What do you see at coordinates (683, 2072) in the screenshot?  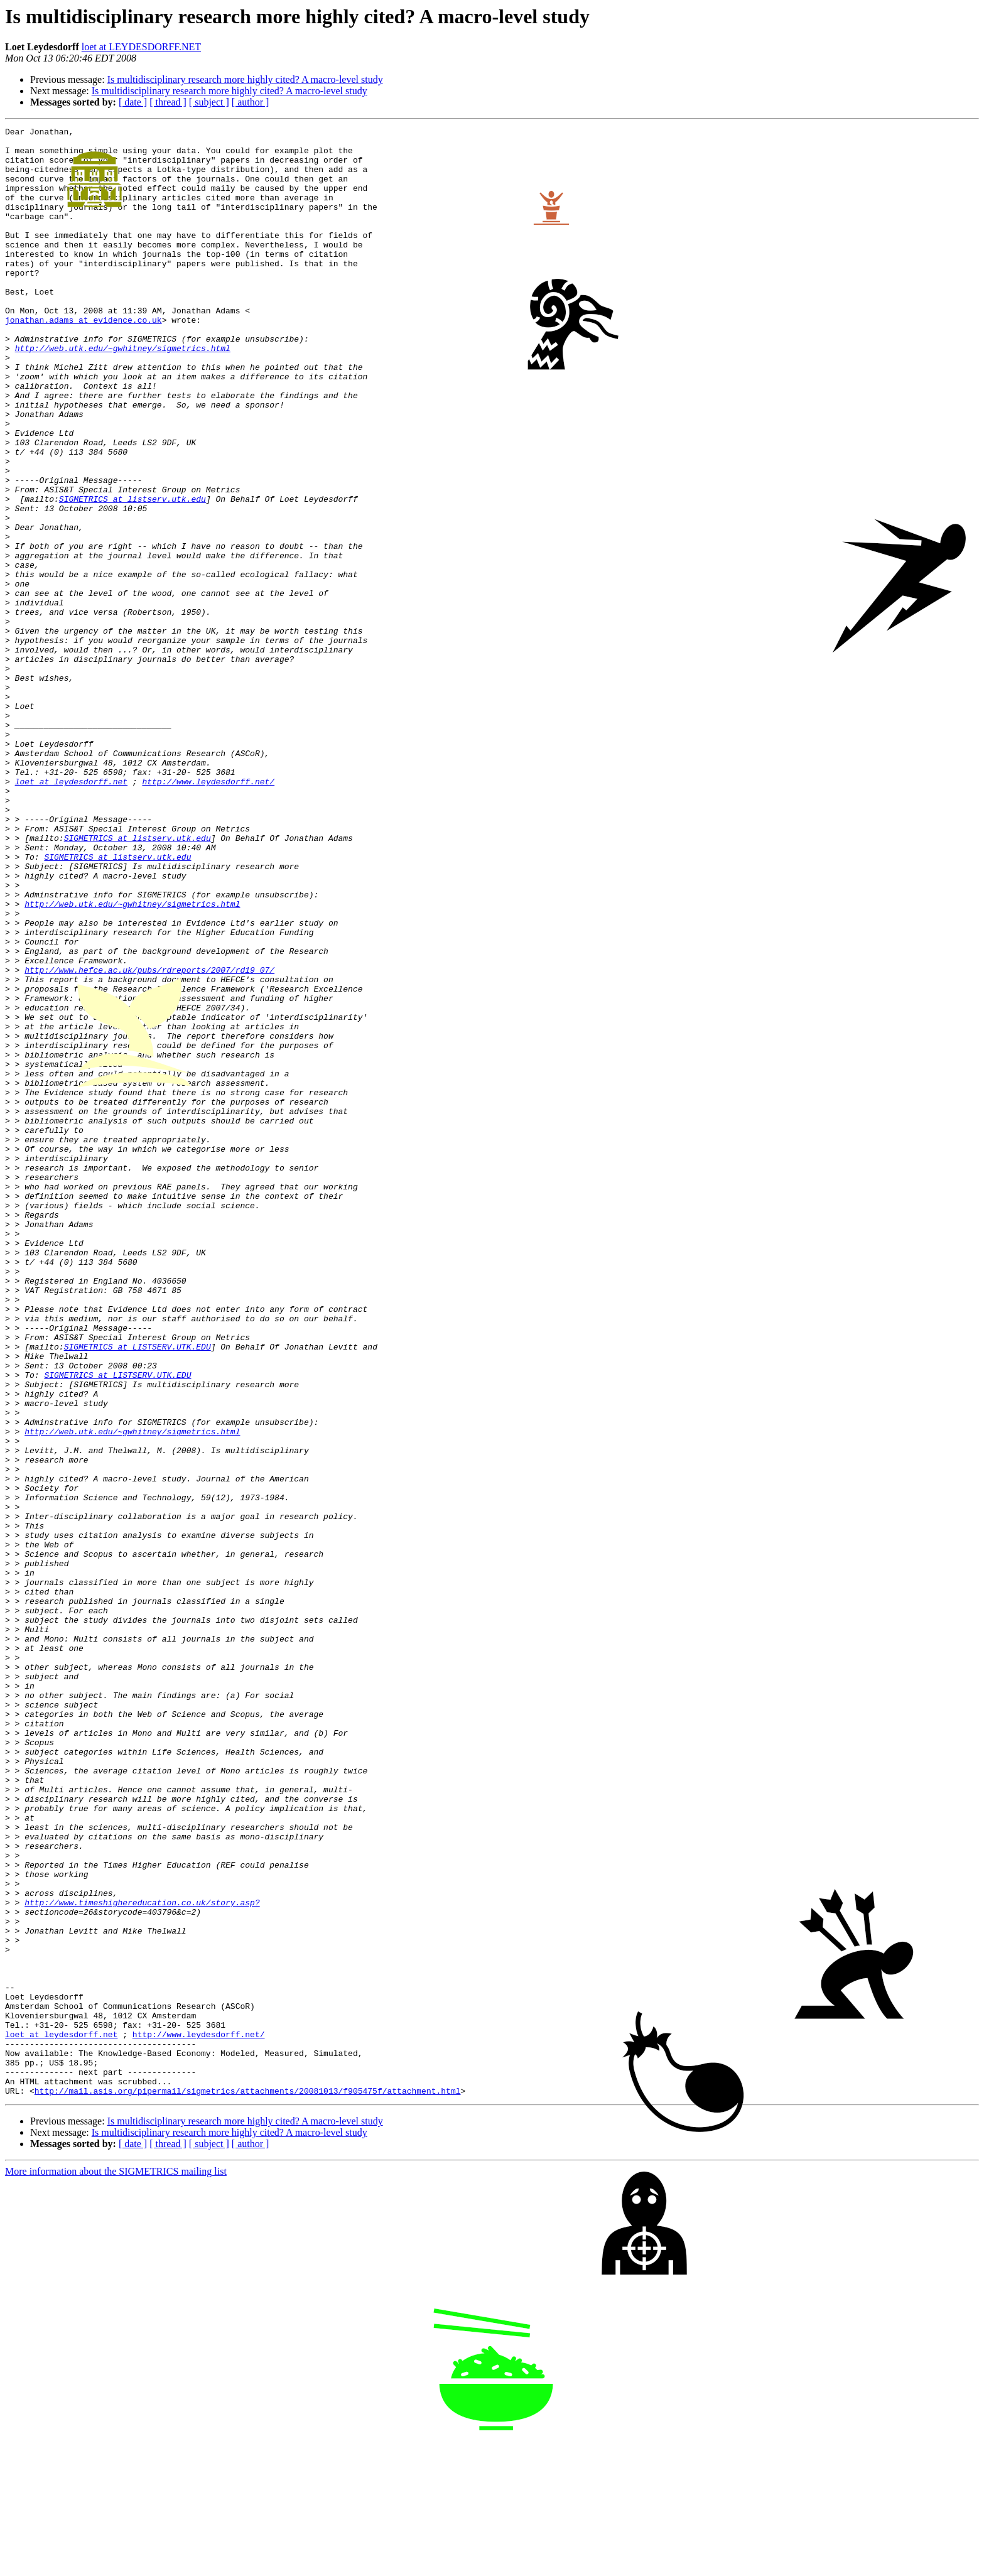 I see `select eggplant/aubergine ingredient` at bounding box center [683, 2072].